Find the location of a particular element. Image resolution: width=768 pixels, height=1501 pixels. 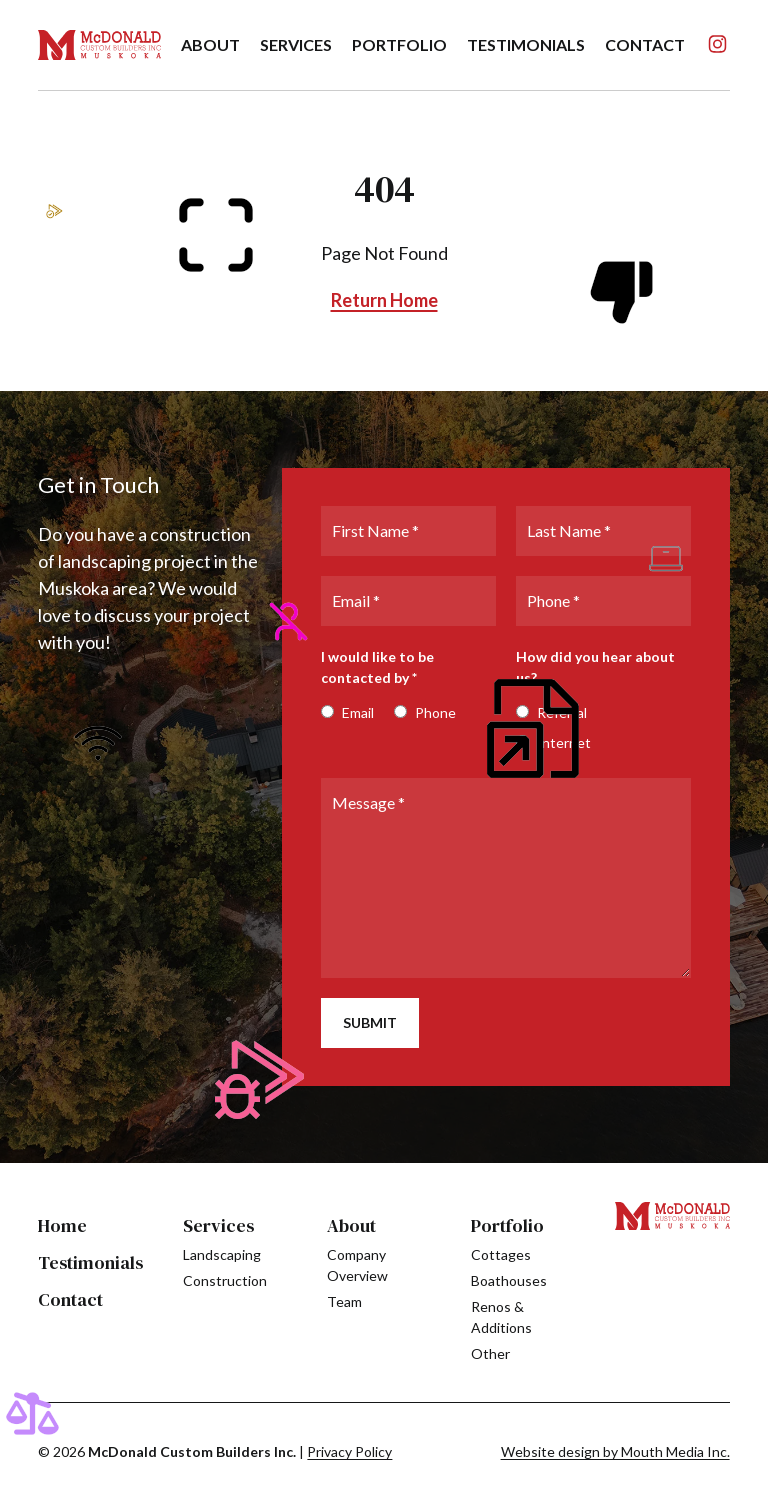

maximize window to full screen is located at coordinates (216, 235).